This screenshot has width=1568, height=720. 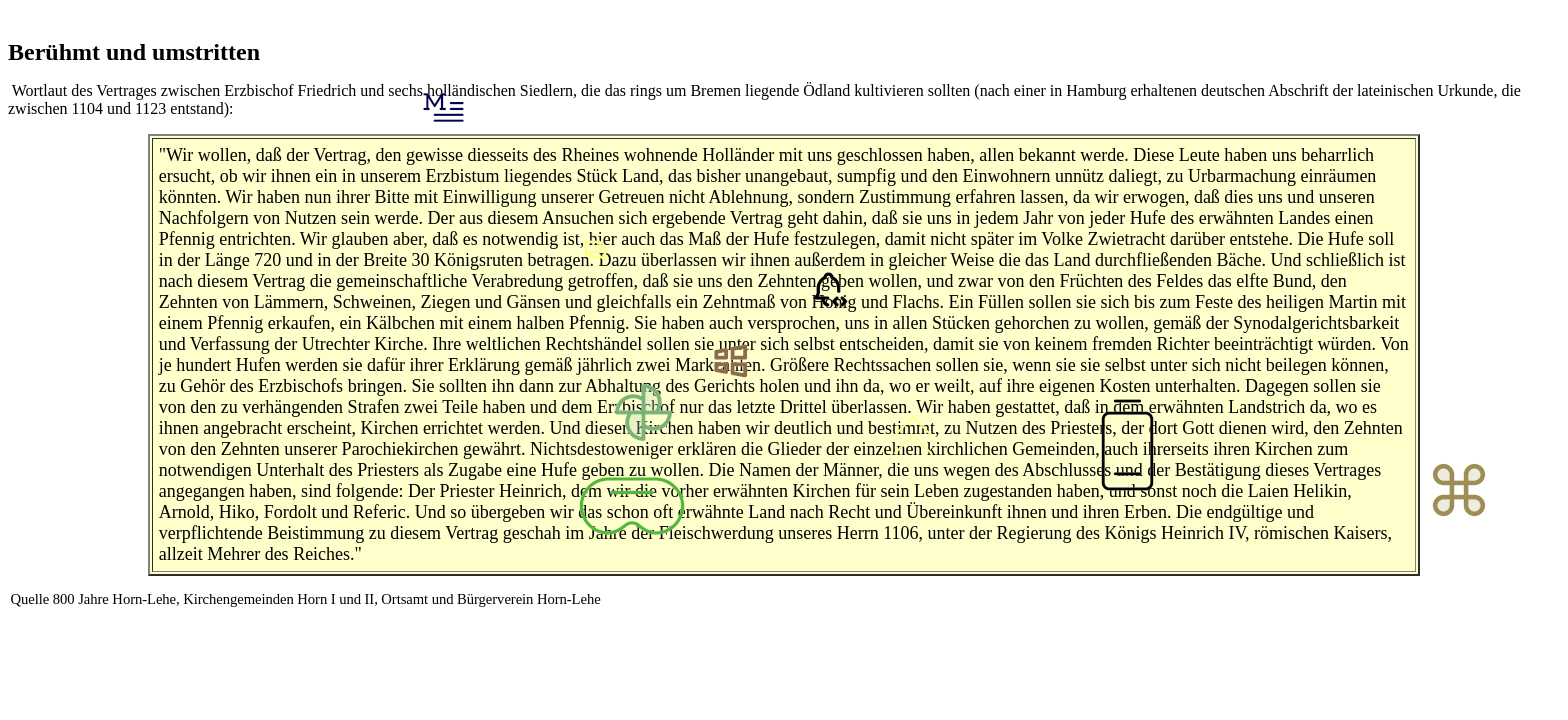 What do you see at coordinates (828, 289) in the screenshot?
I see `configure notification settings via code` at bounding box center [828, 289].